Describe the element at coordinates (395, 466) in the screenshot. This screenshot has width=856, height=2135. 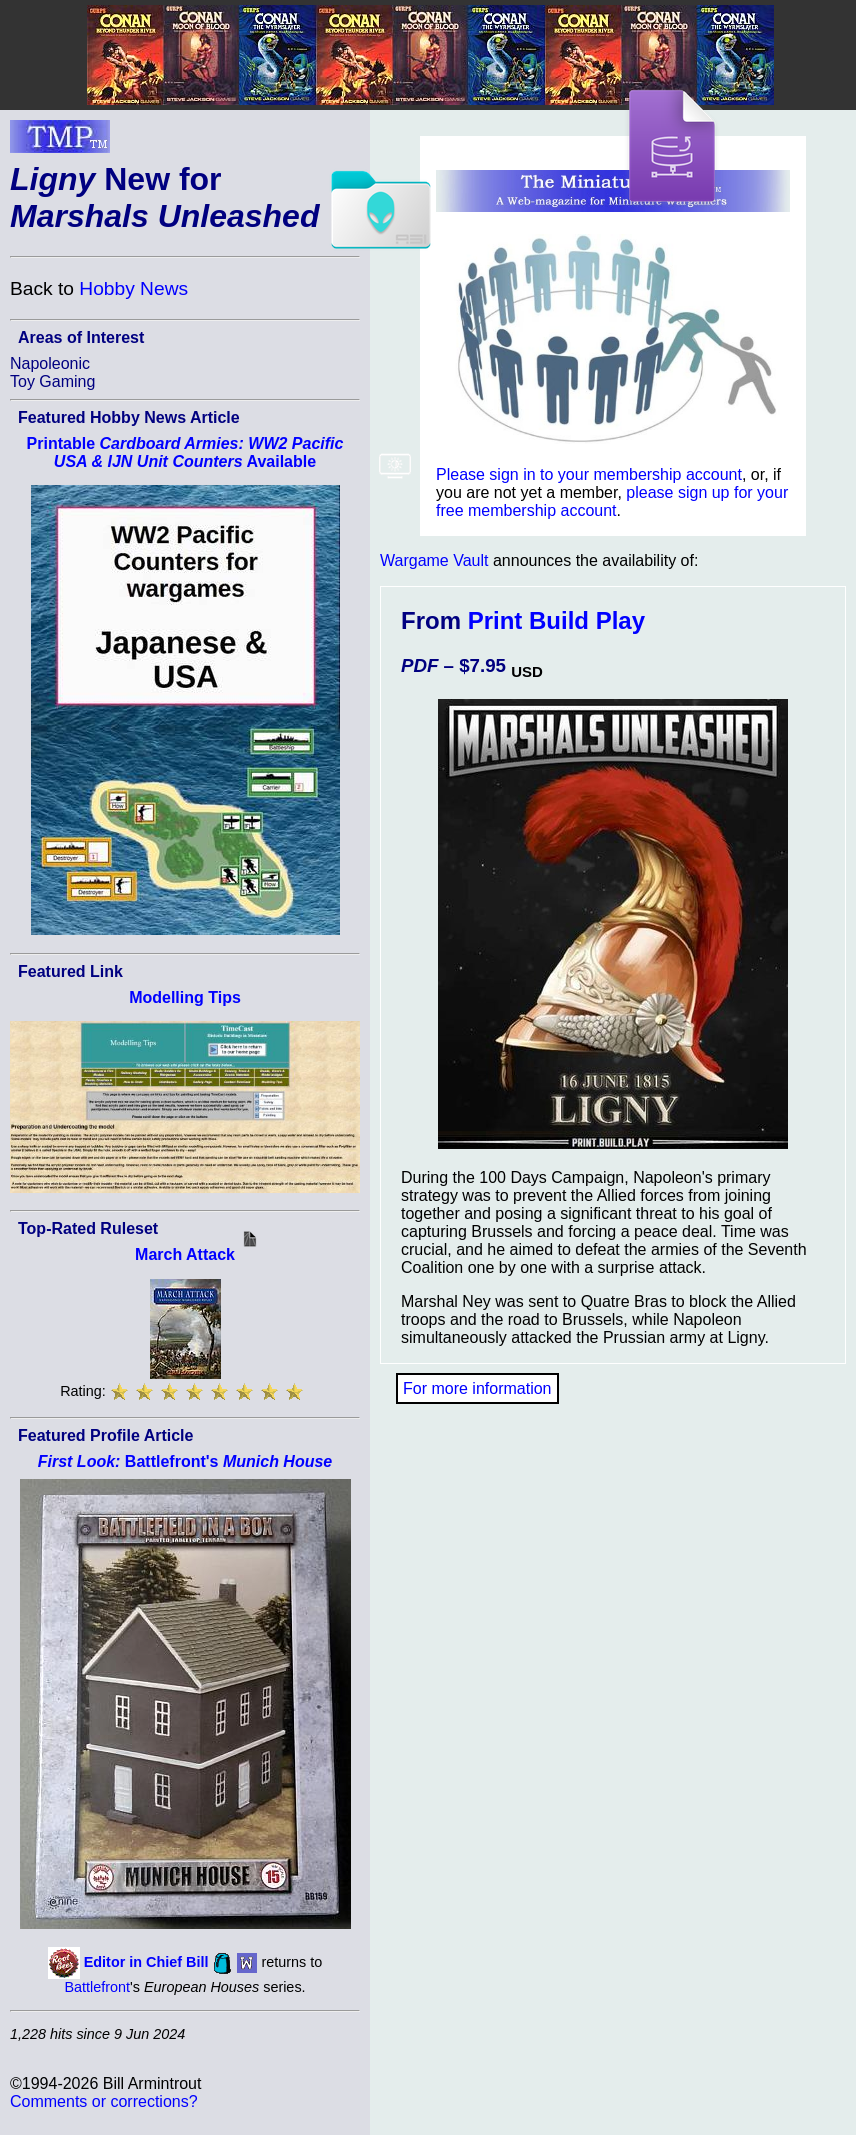
I see `adjust display brightness settings` at that location.